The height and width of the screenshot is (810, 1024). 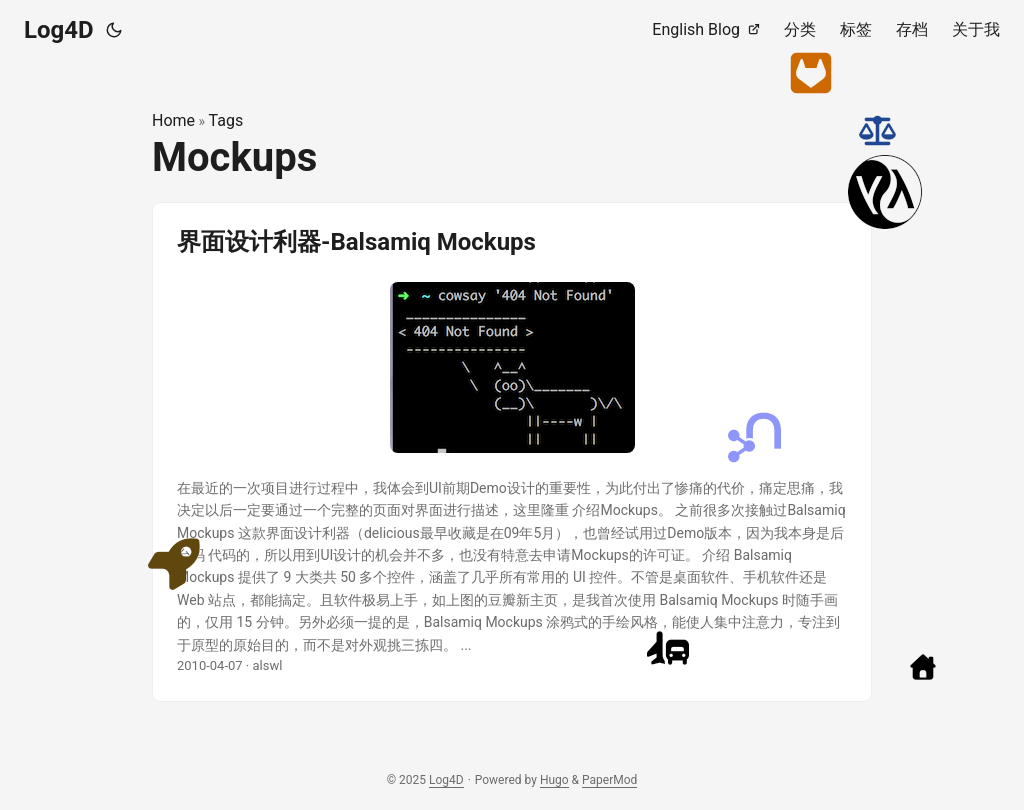 I want to click on neo4j graph database logo, so click(x=754, y=437).